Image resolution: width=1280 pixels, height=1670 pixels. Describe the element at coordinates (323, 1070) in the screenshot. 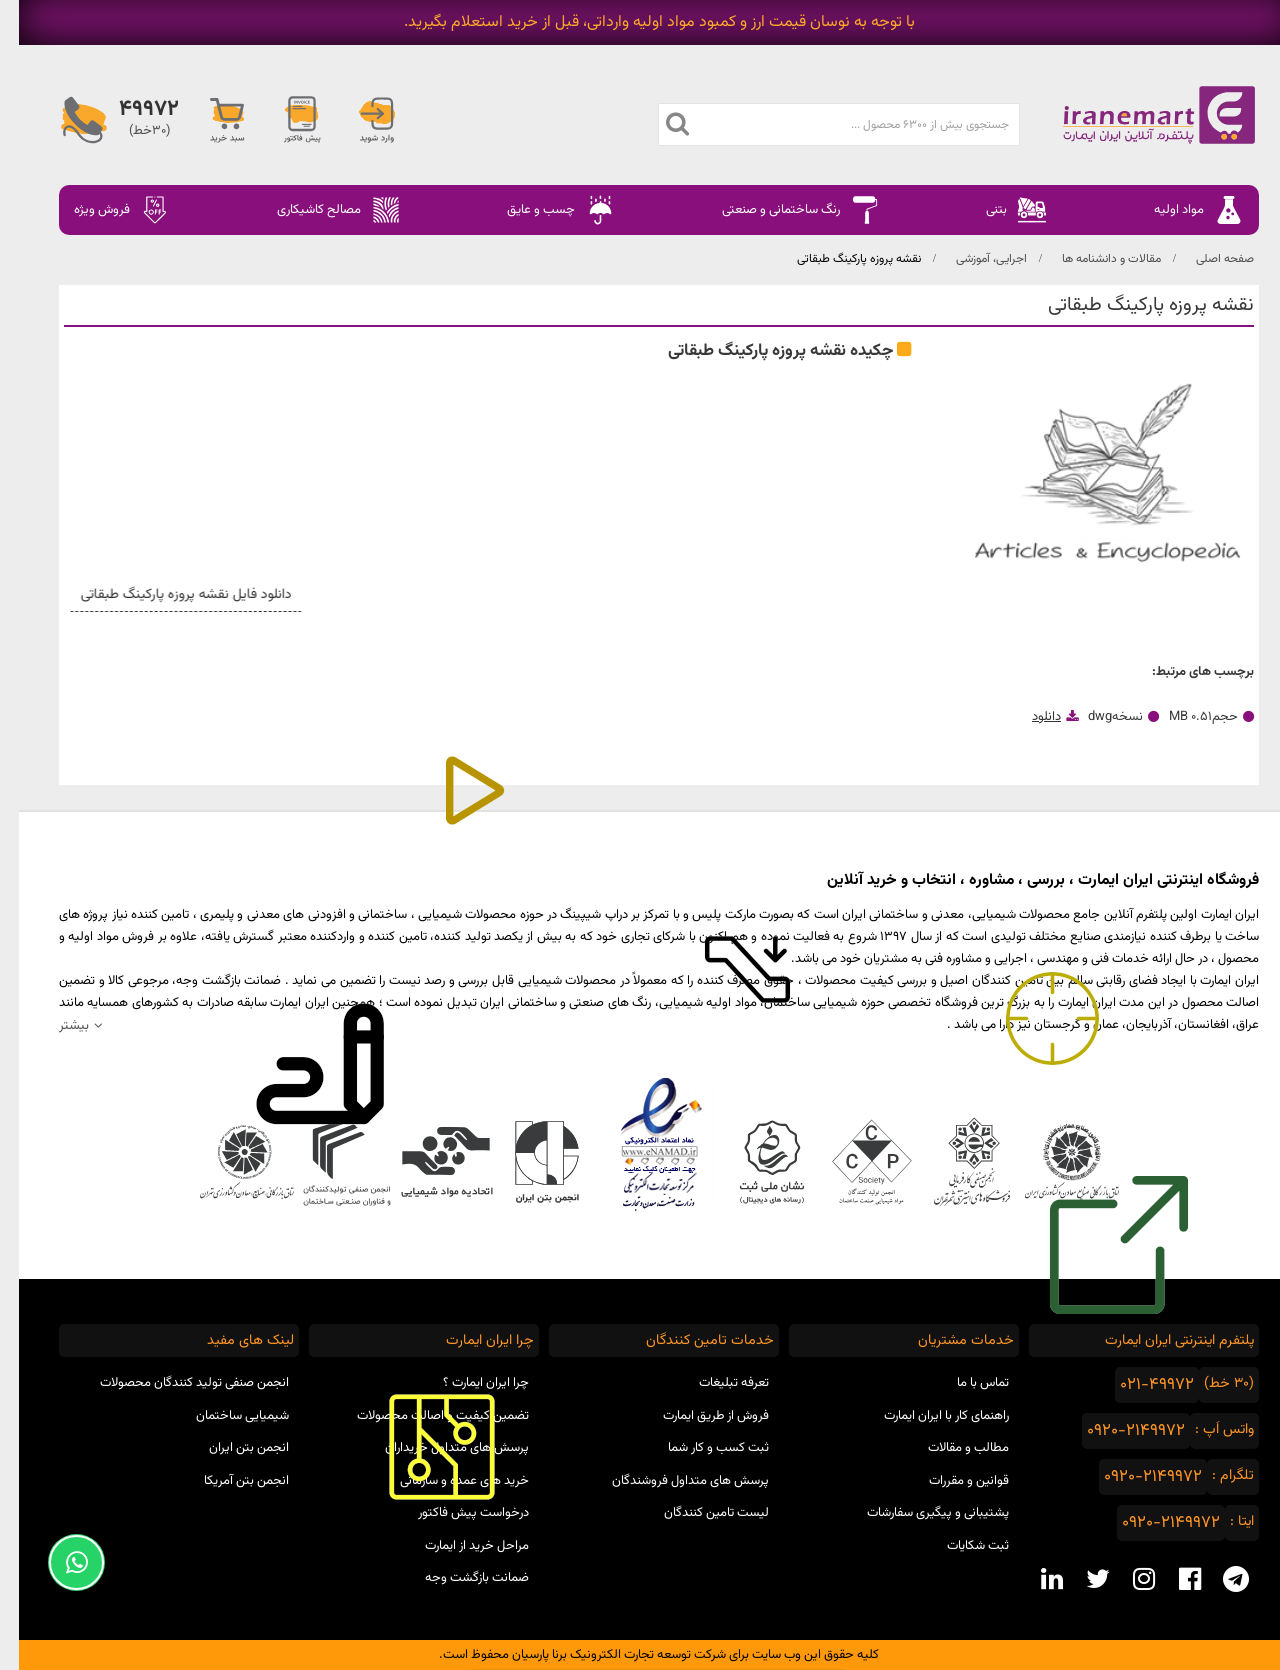

I see `compose or write new content` at that location.